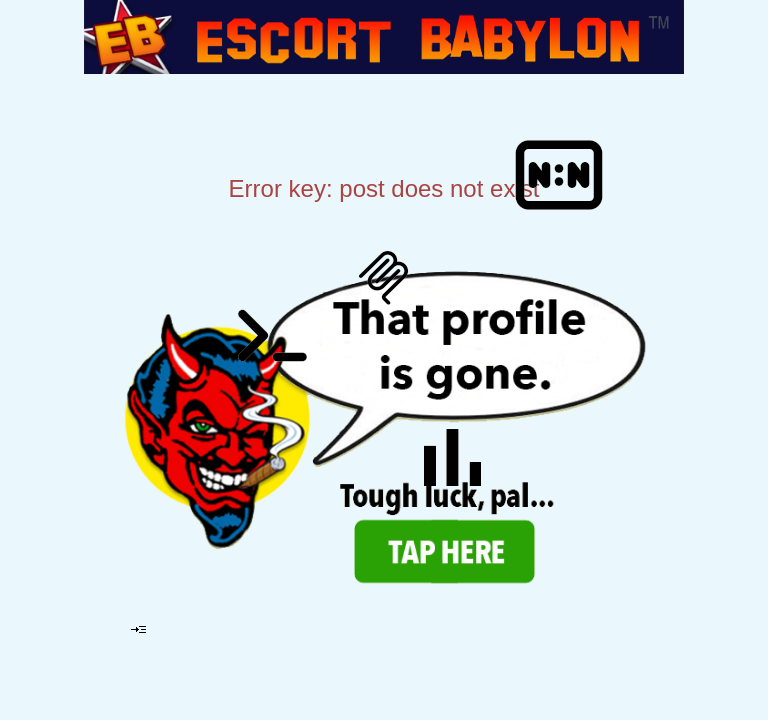  Describe the element at coordinates (559, 175) in the screenshot. I see `indicates a many-to-many database relationship` at that location.